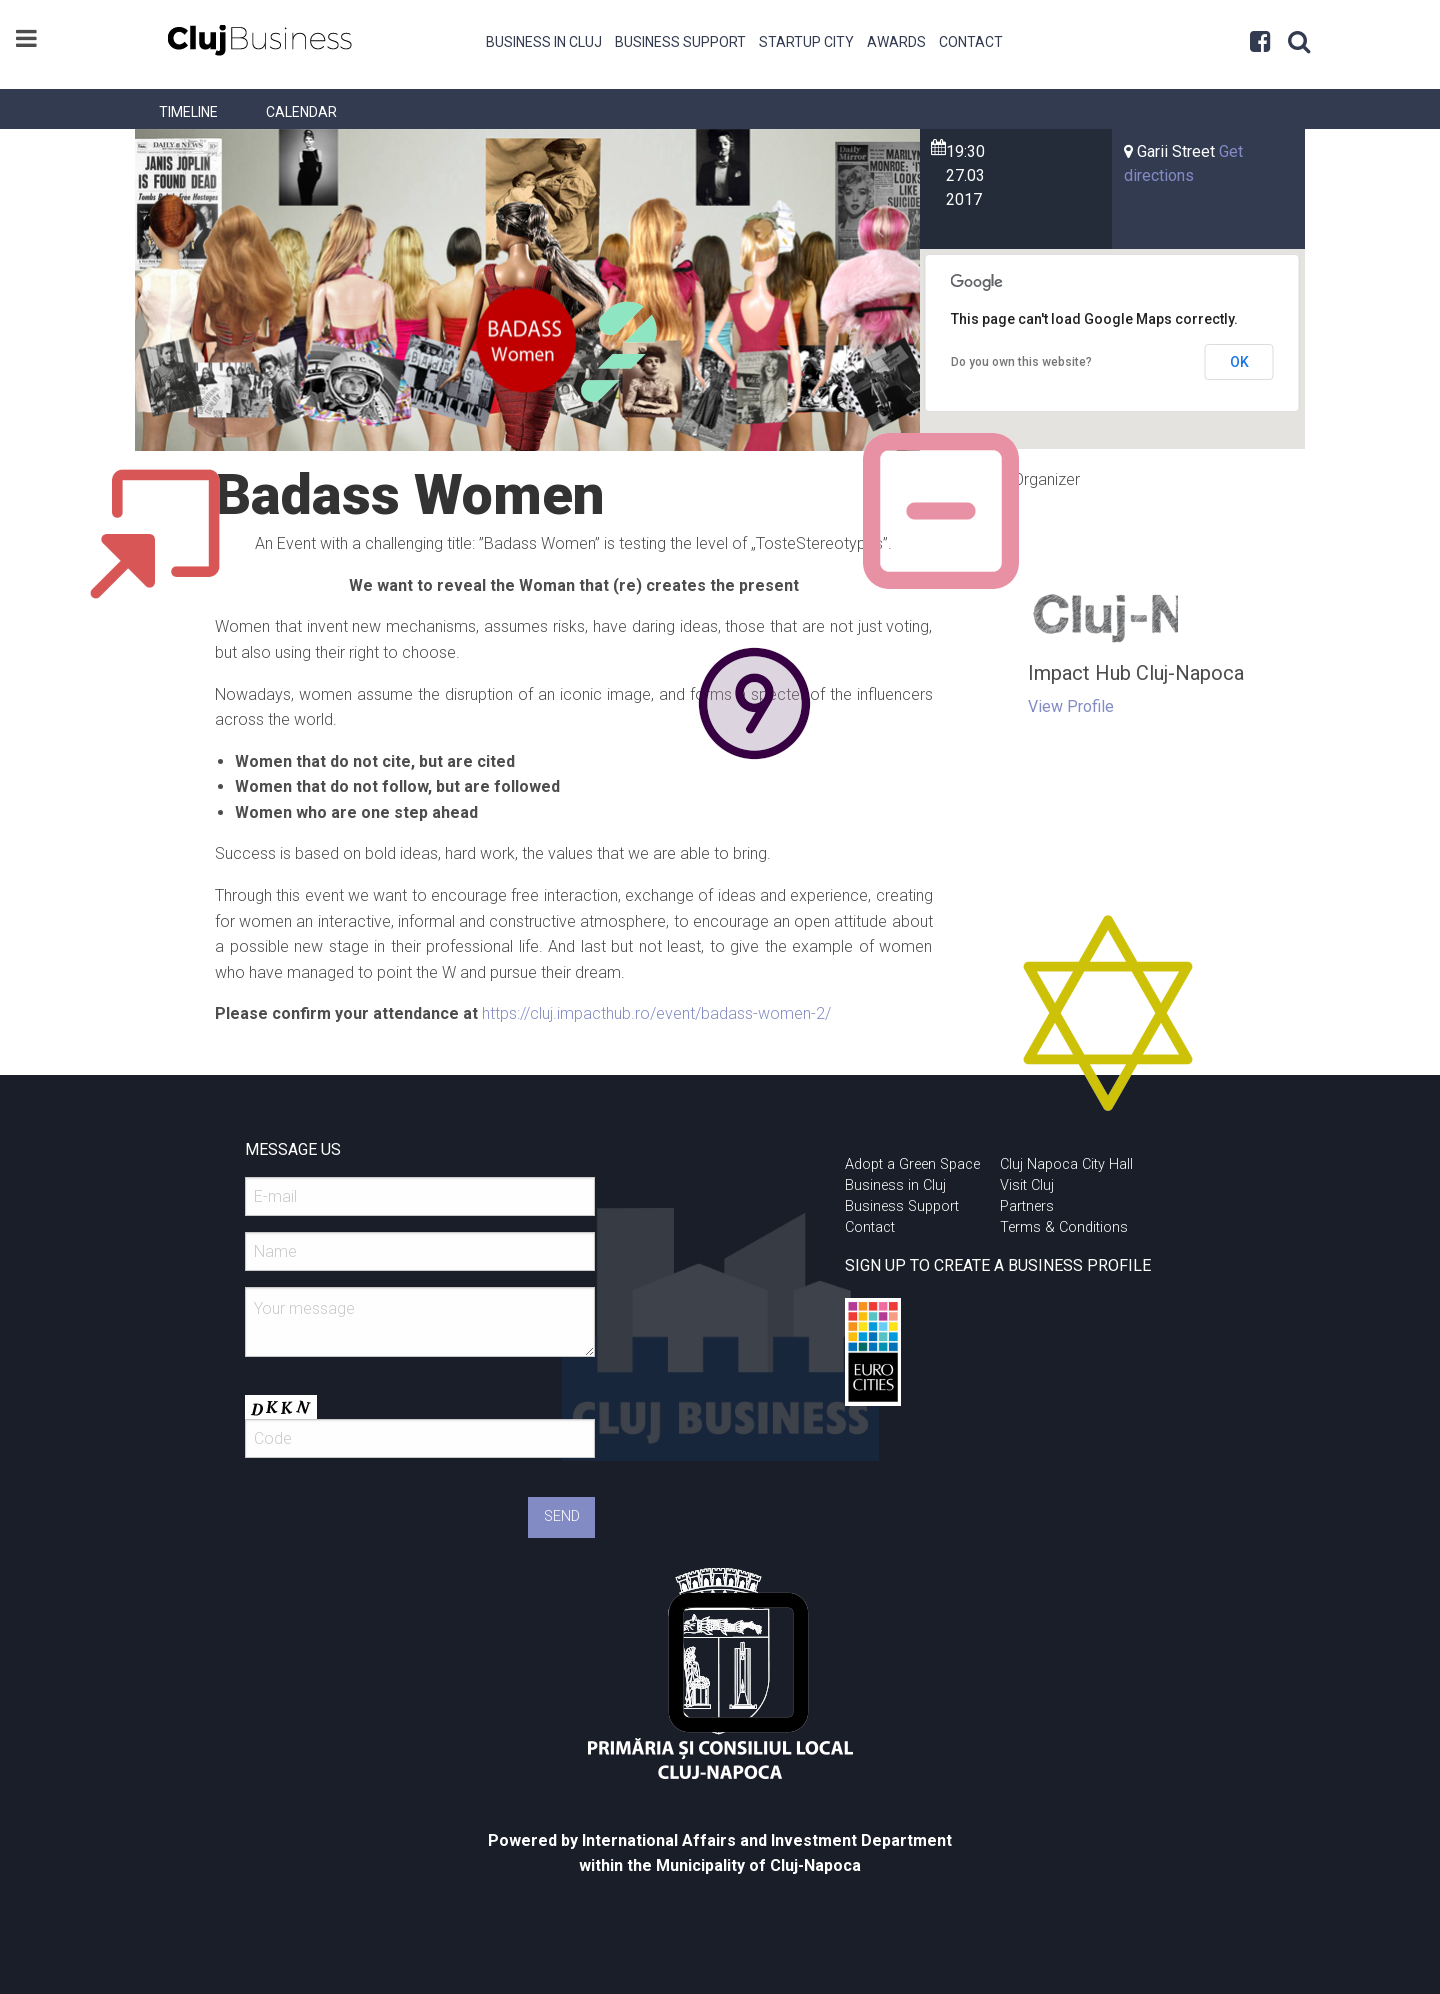 The height and width of the screenshot is (1994, 1440). I want to click on import or bring content into a container, so click(155, 534).